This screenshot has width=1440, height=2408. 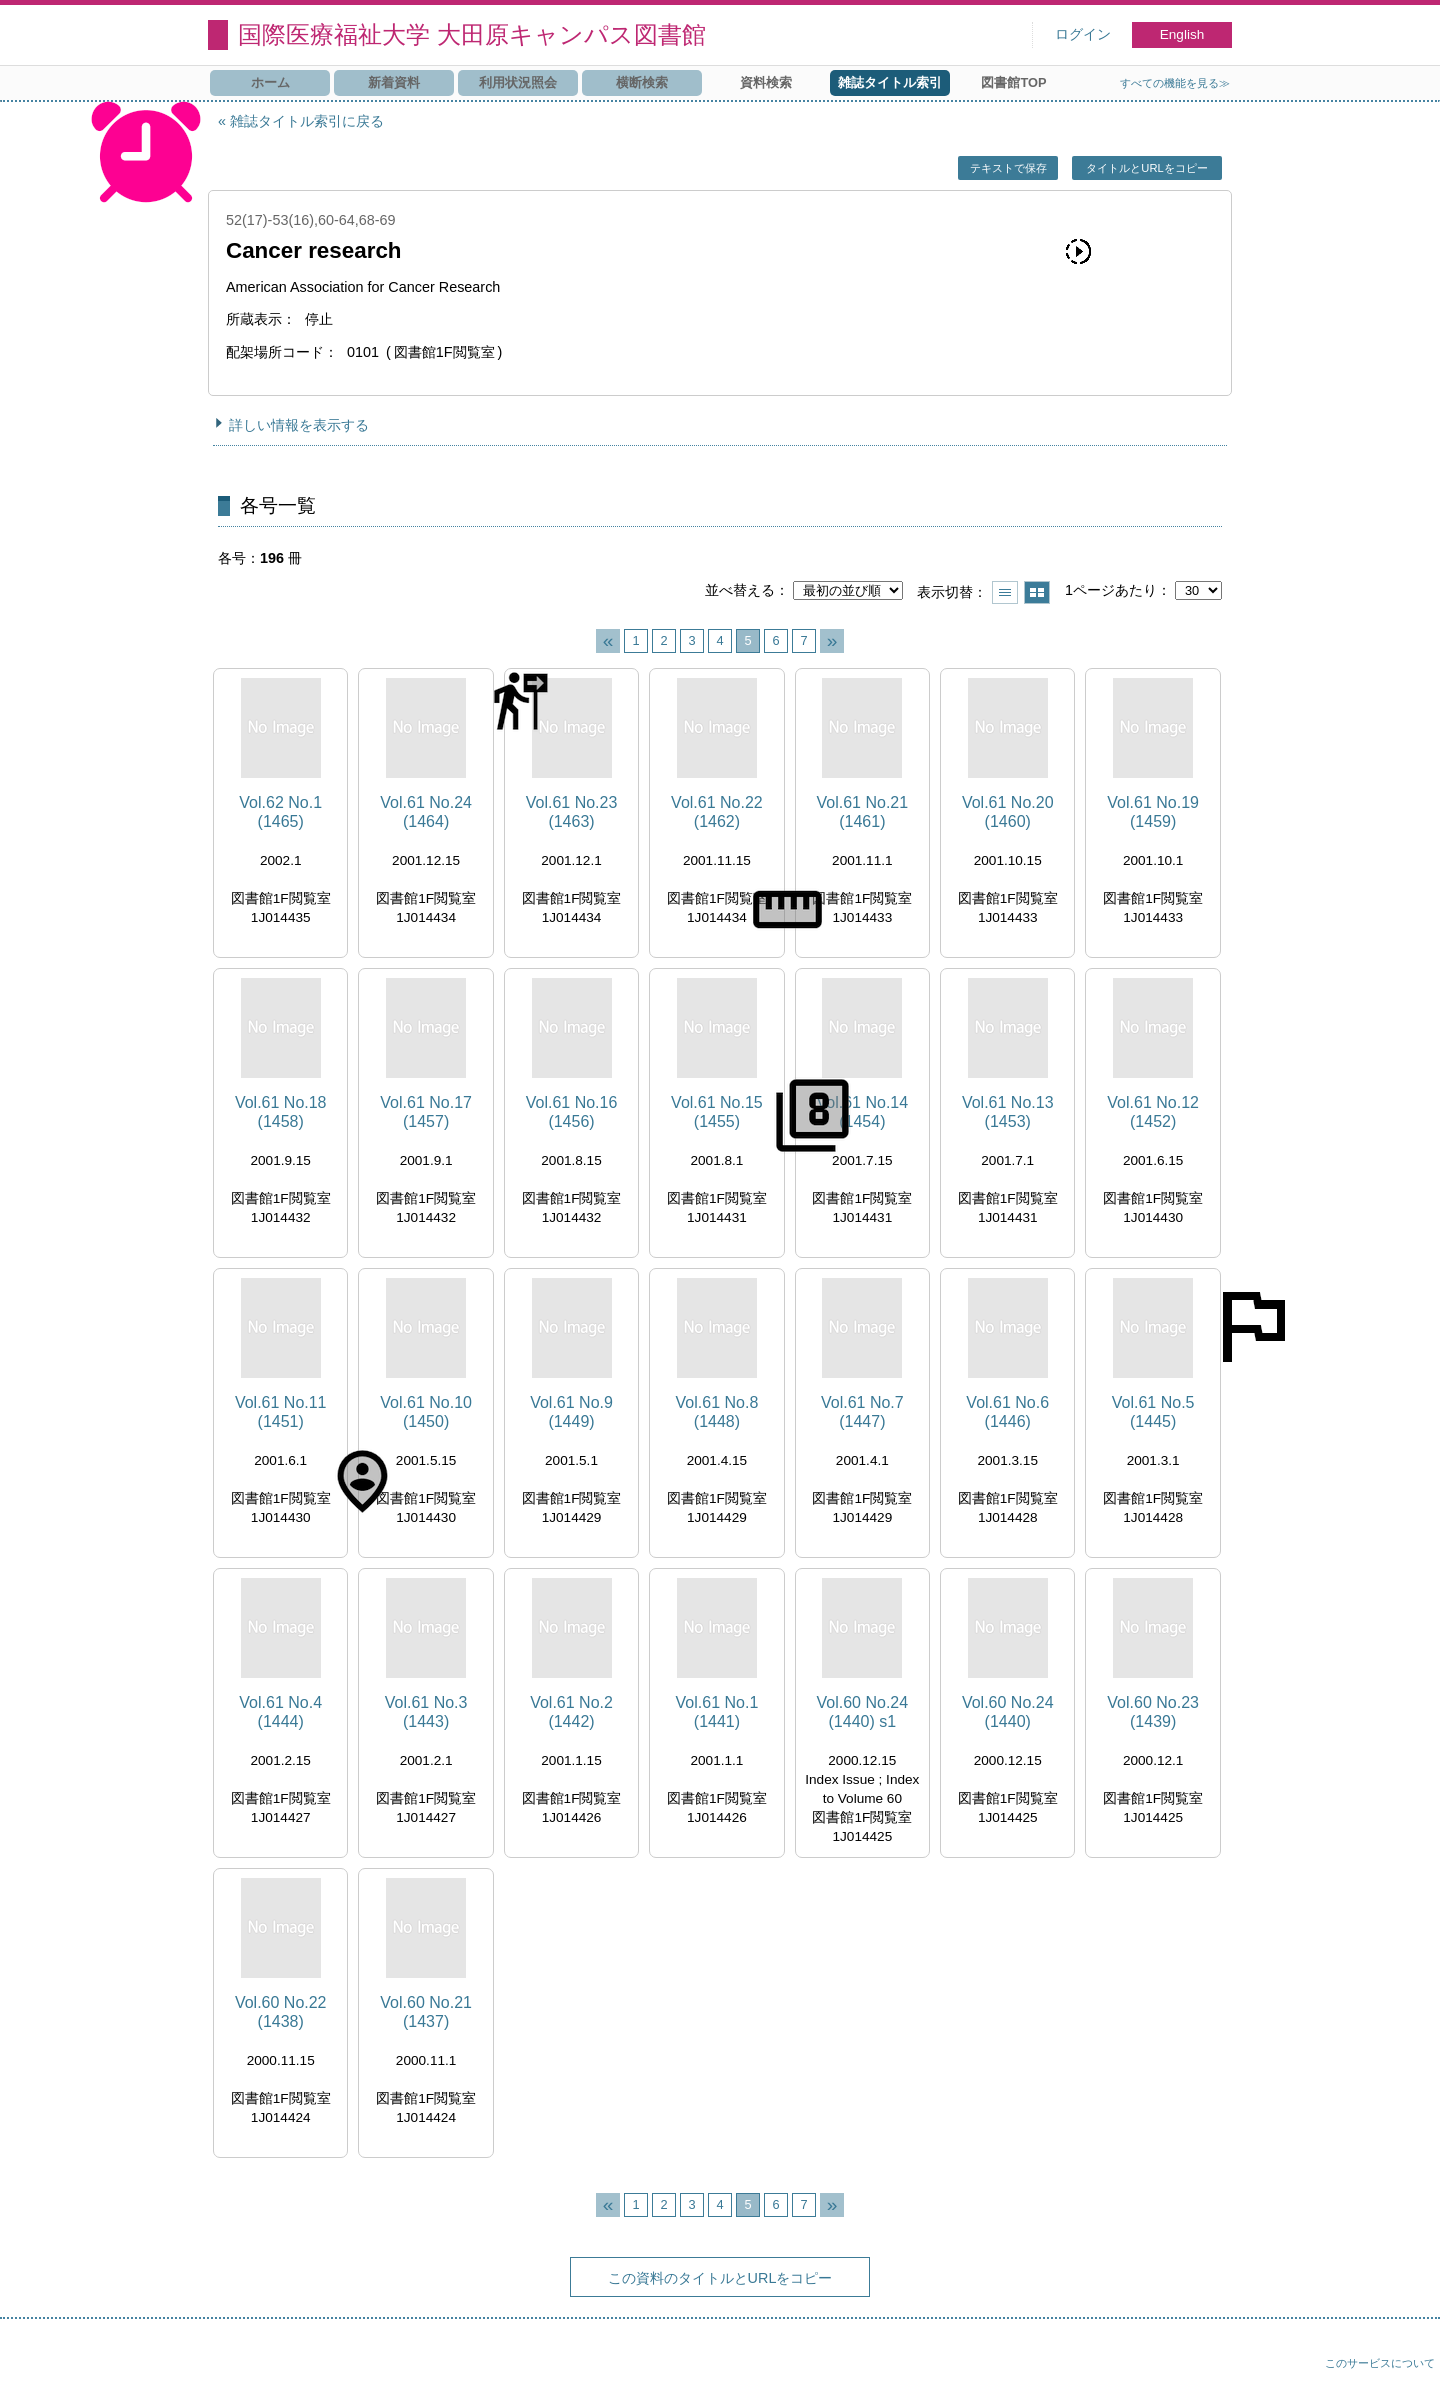 I want to click on follow directional signage or wayfinding, so click(x=522, y=701).